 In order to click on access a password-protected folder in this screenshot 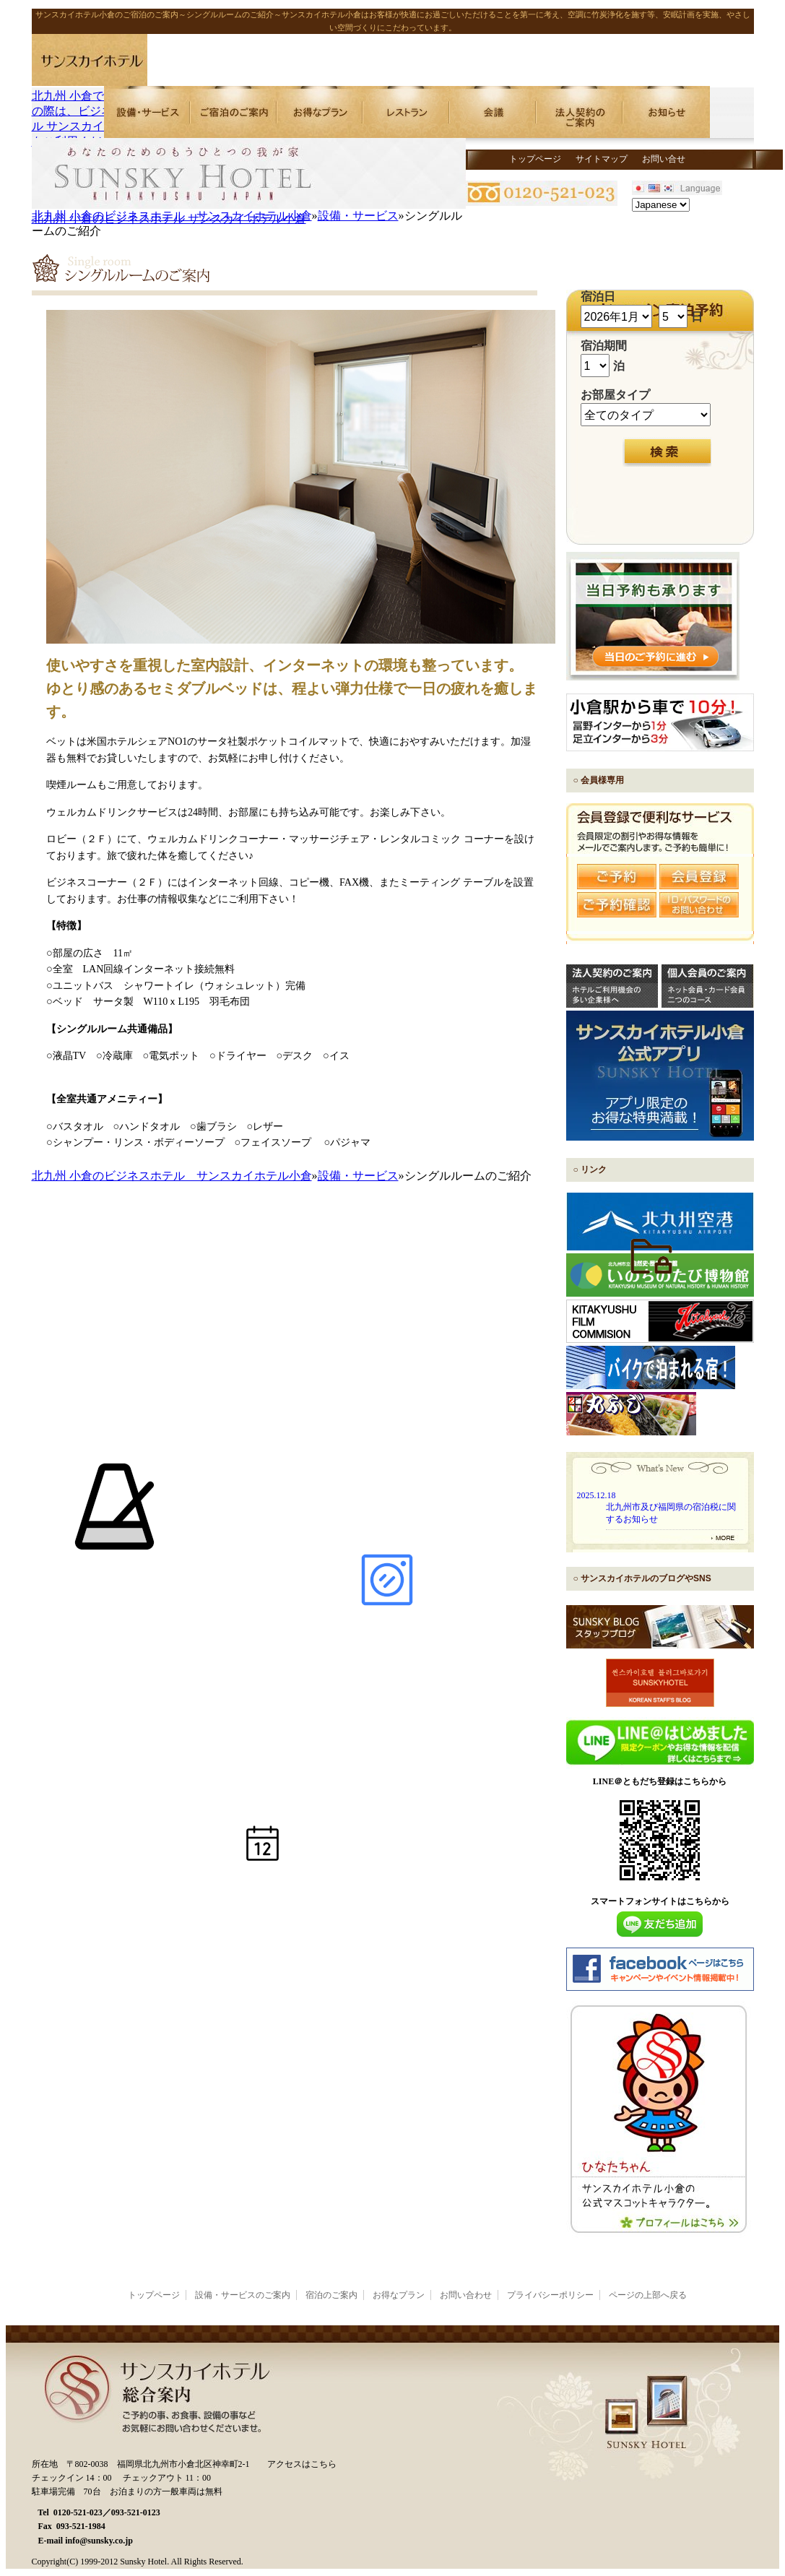, I will do `click(651, 1256)`.